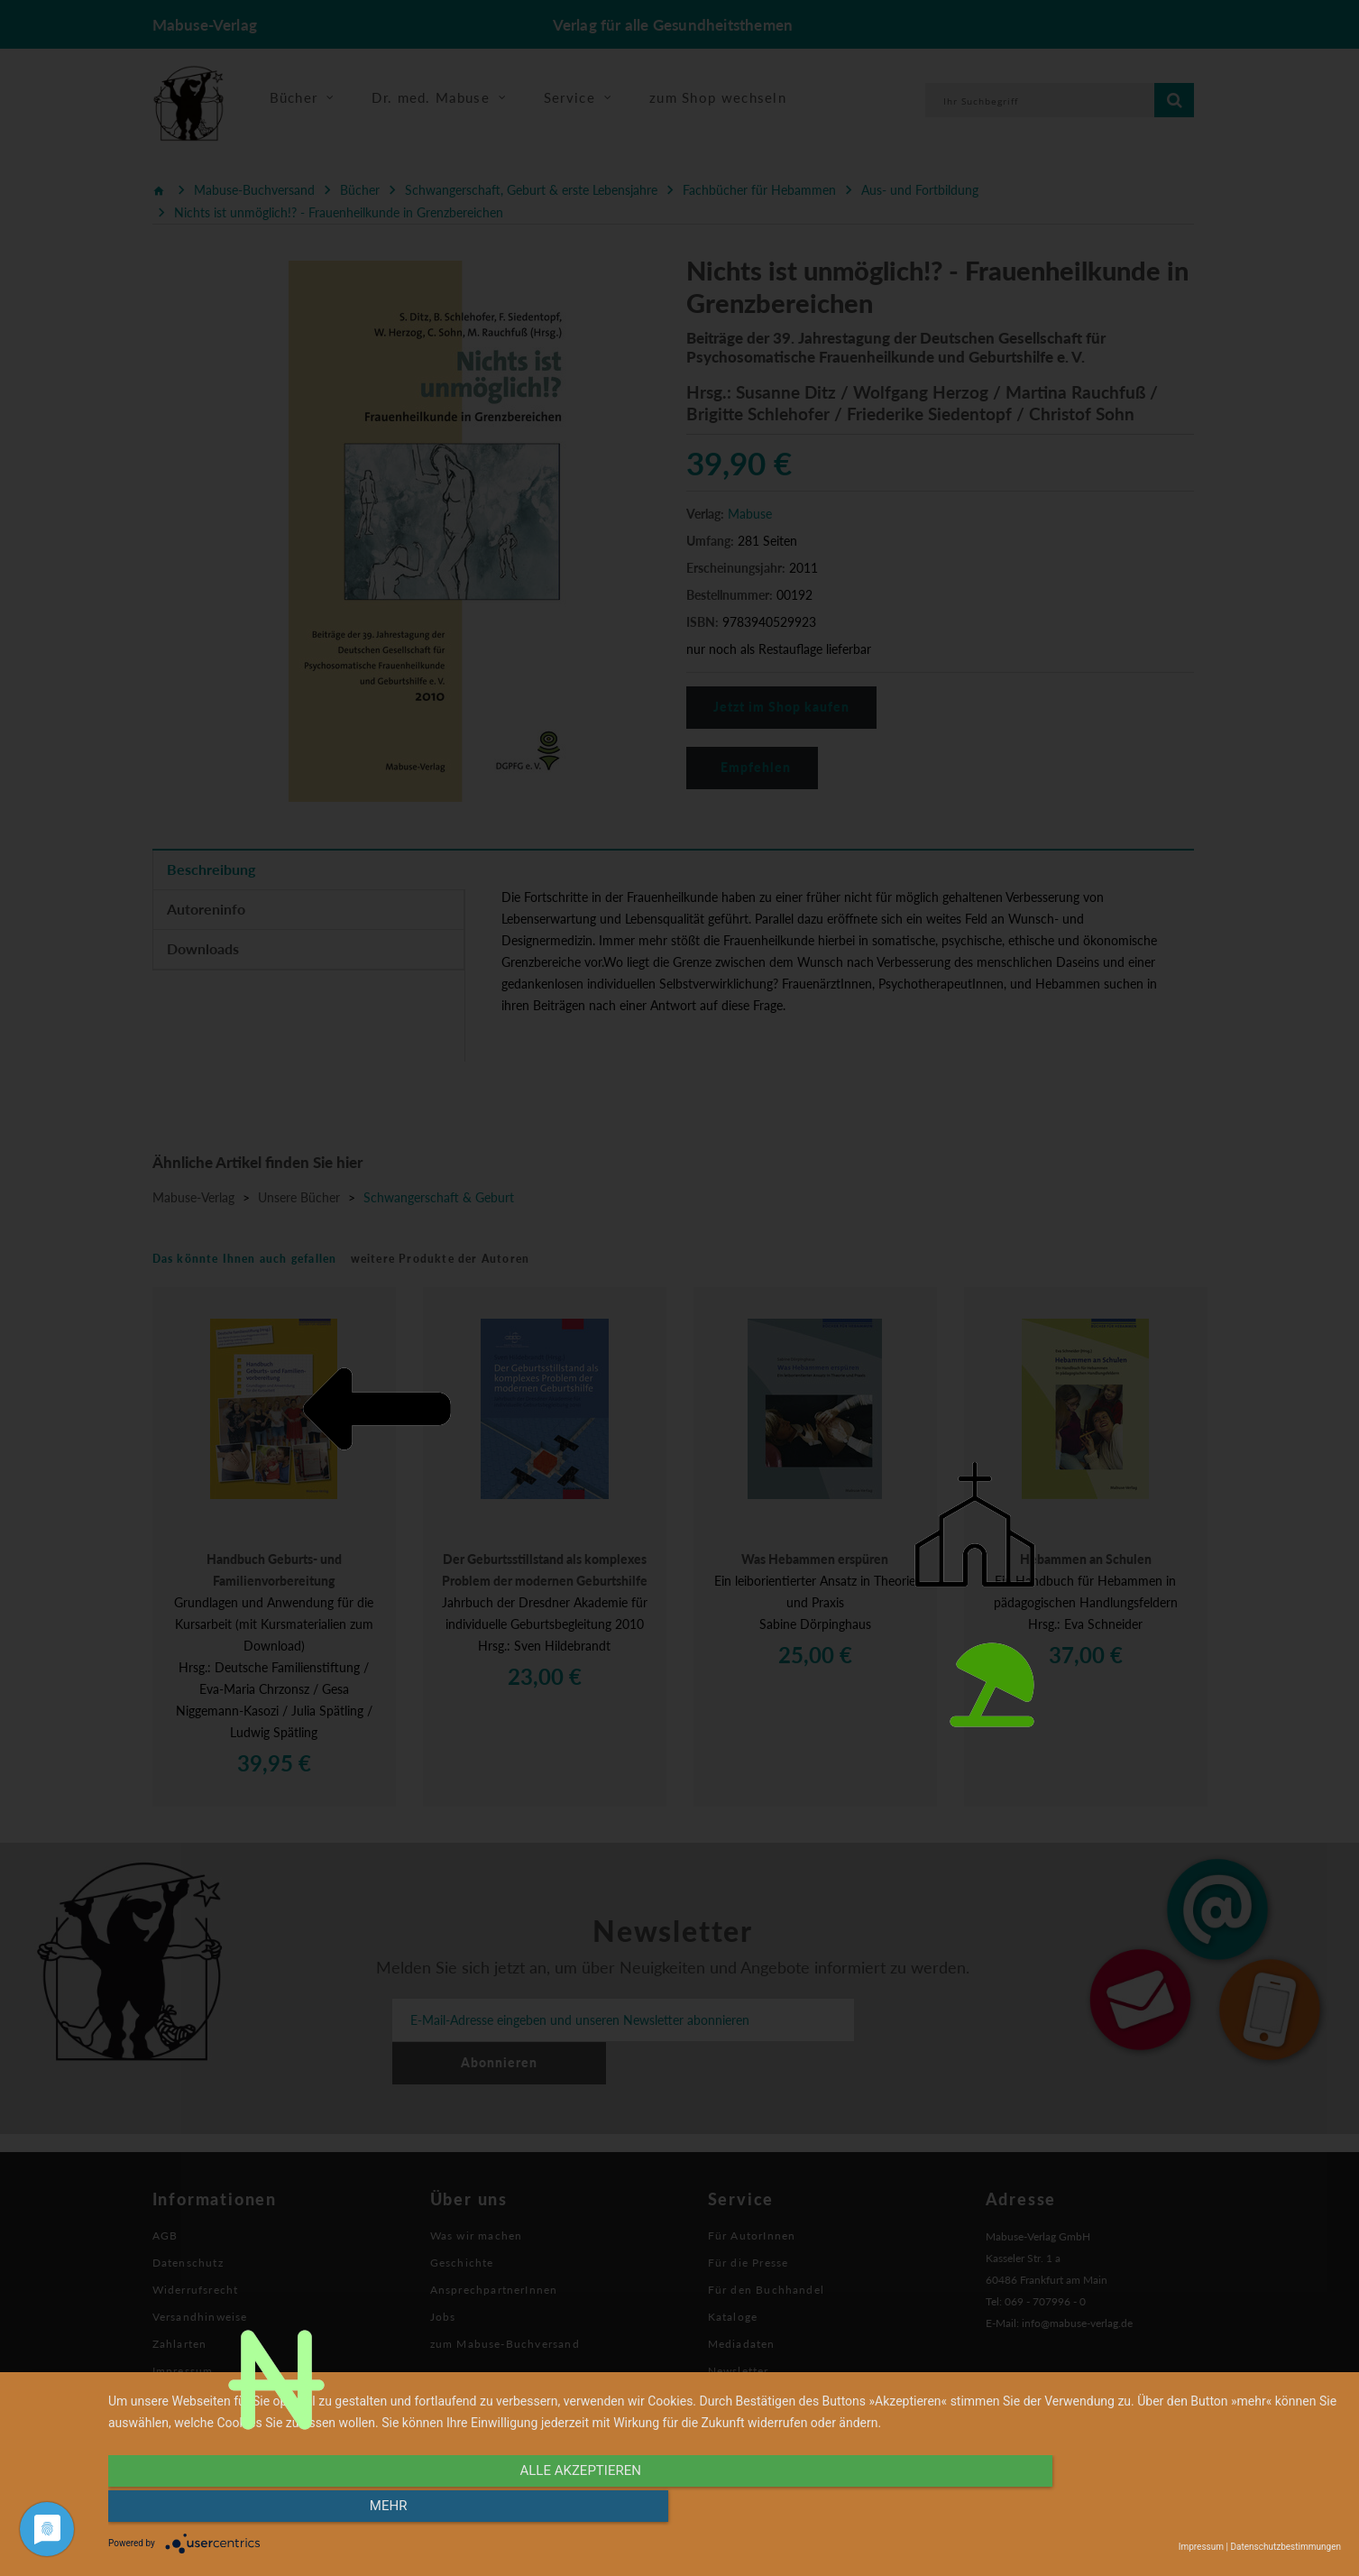  What do you see at coordinates (975, 1532) in the screenshot?
I see `view nearby churches or places of worship` at bounding box center [975, 1532].